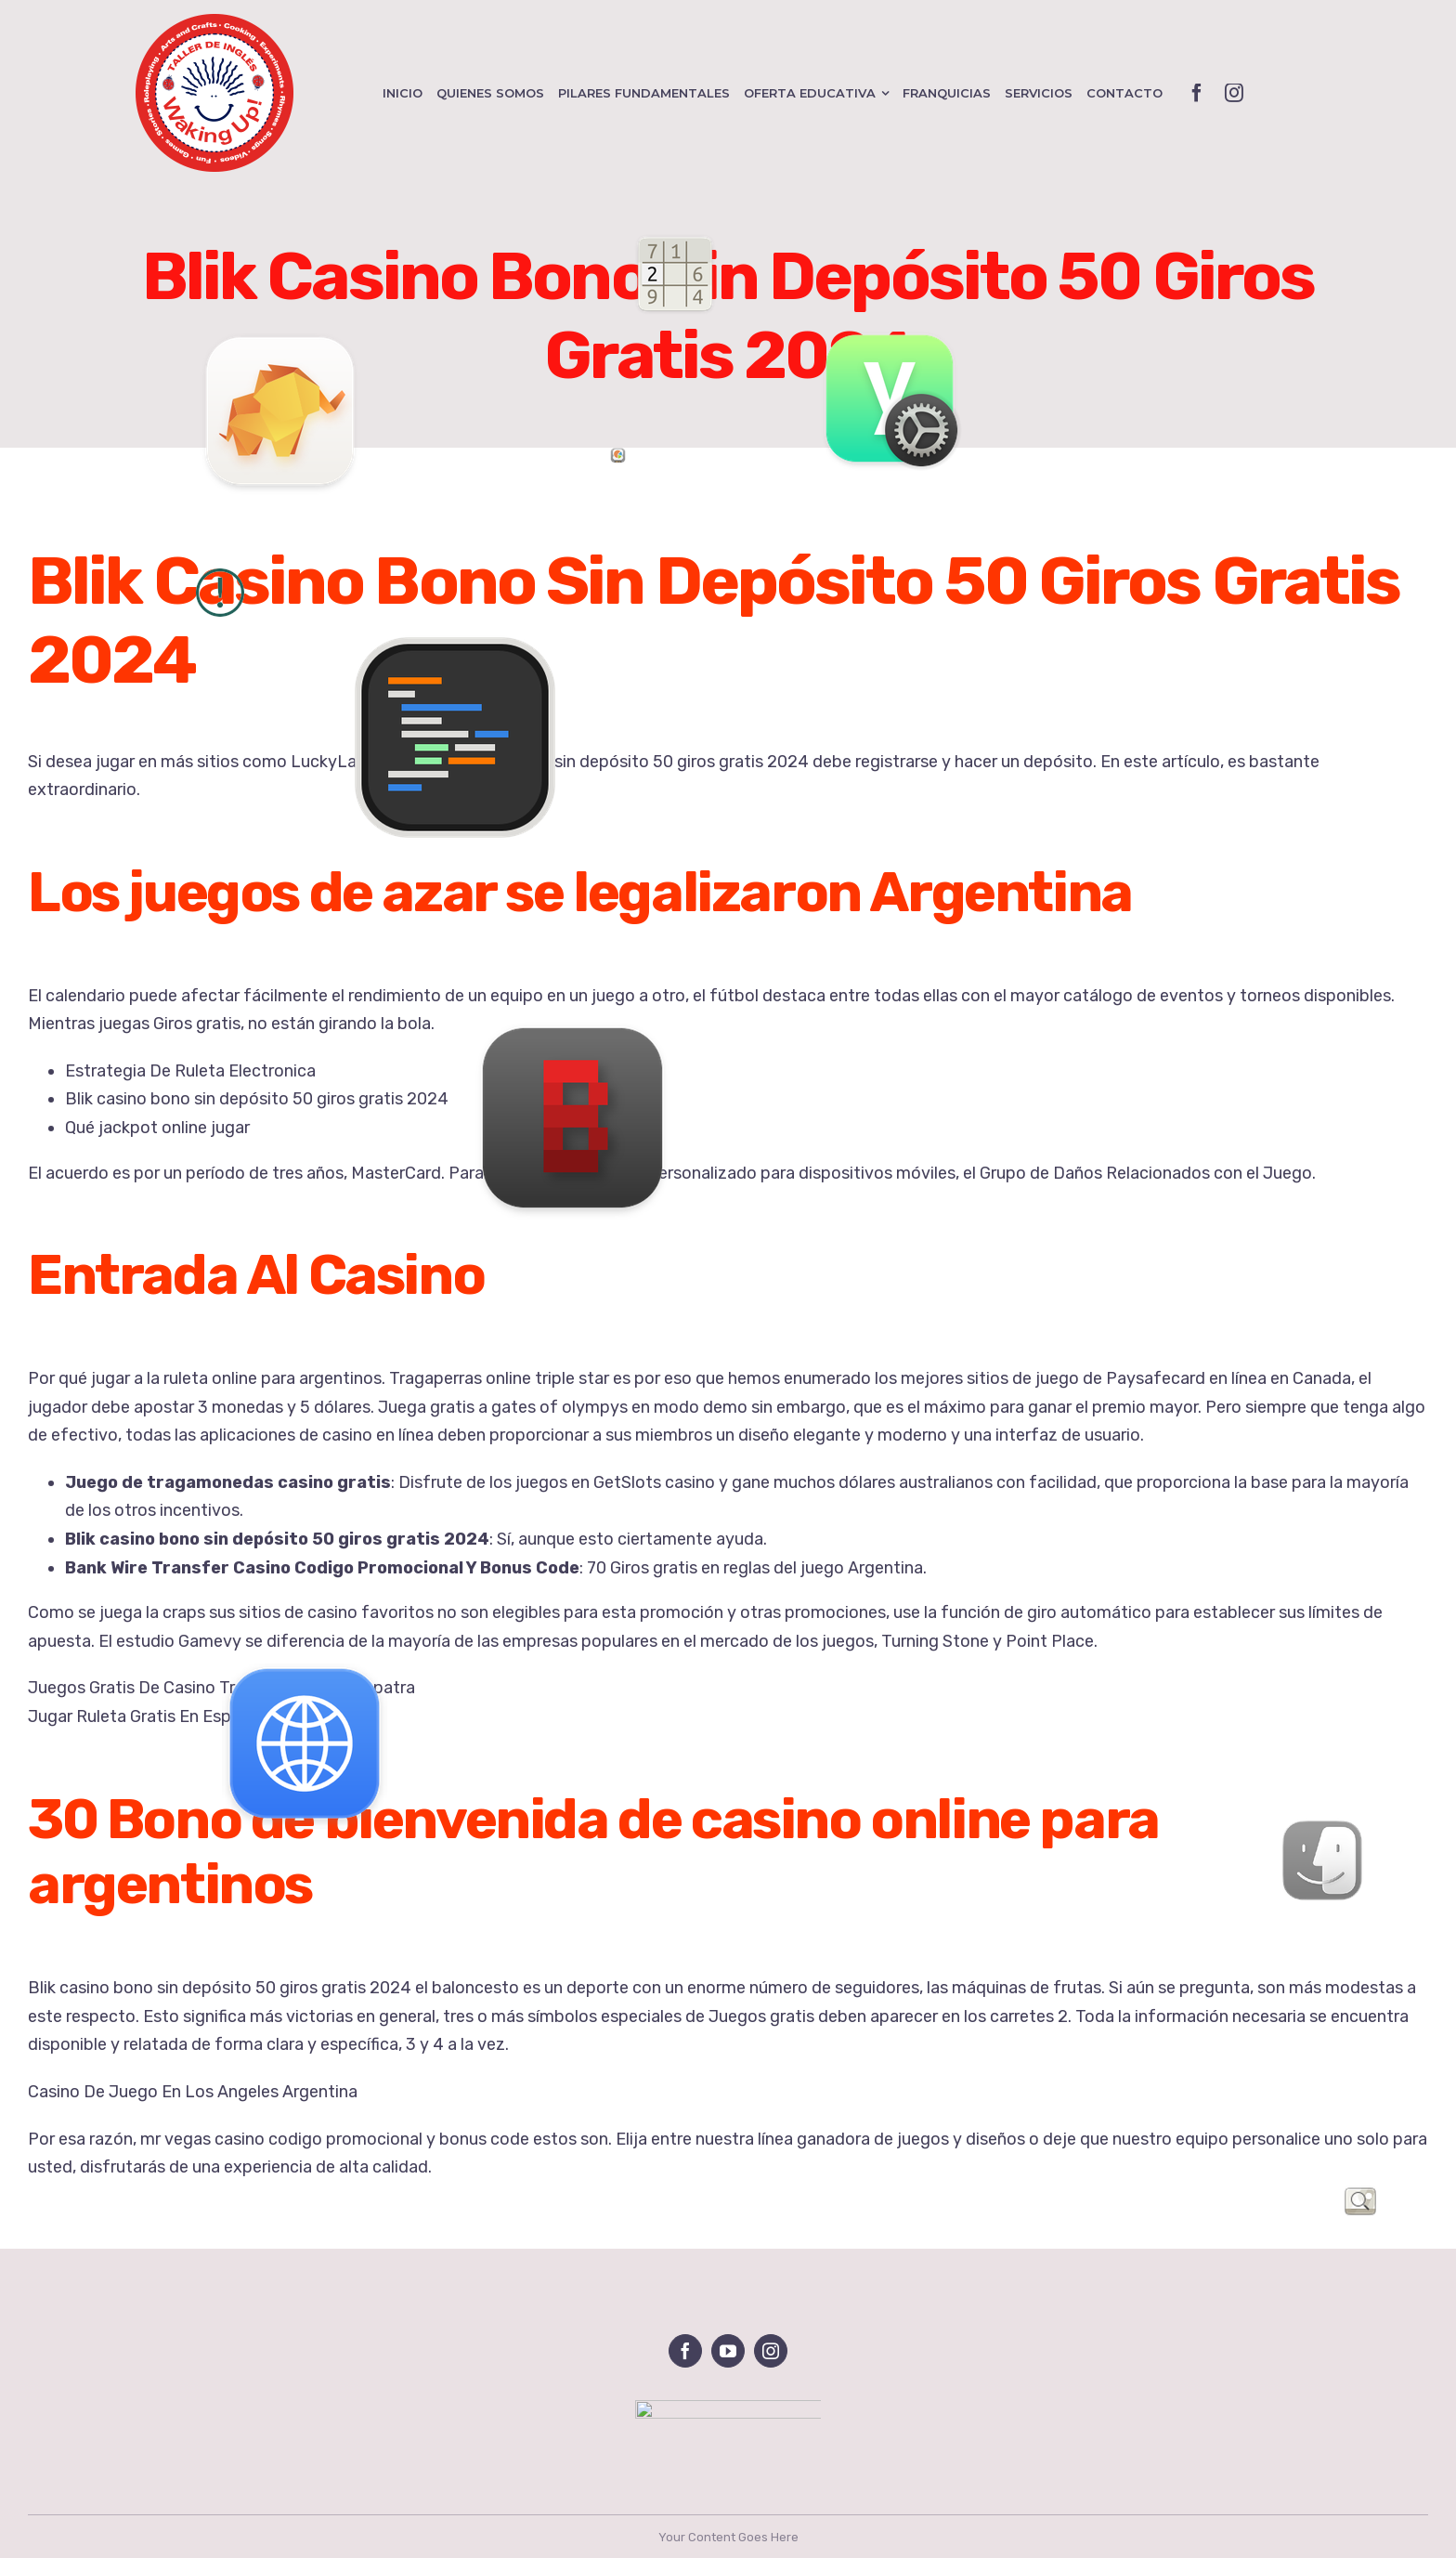 Image resolution: width=1456 pixels, height=2558 pixels. Describe the element at coordinates (572, 1117) in the screenshot. I see `open btop system resource monitor` at that location.